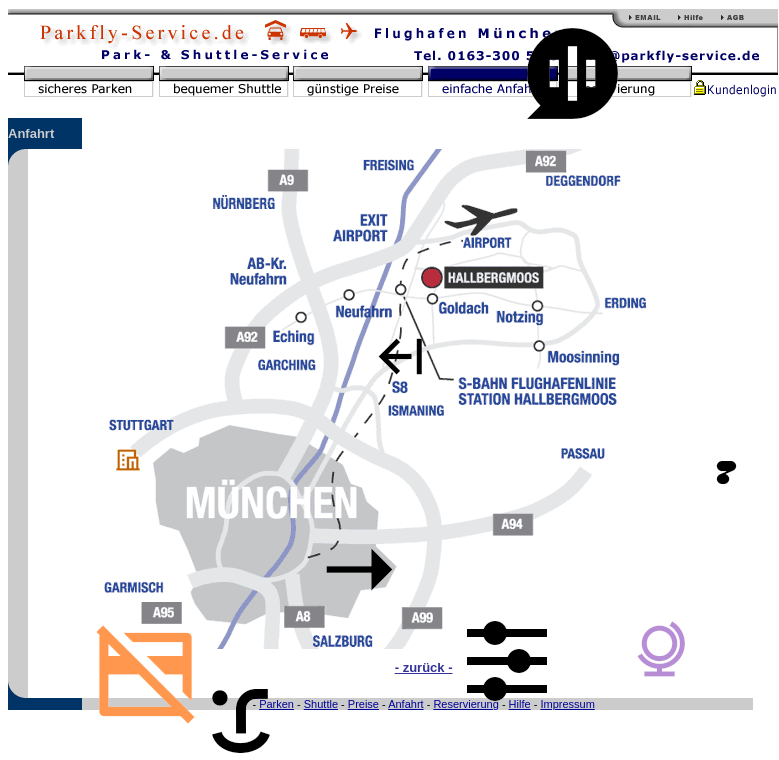  Describe the element at coordinates (145, 674) in the screenshot. I see `indicates no credit card required` at that location.